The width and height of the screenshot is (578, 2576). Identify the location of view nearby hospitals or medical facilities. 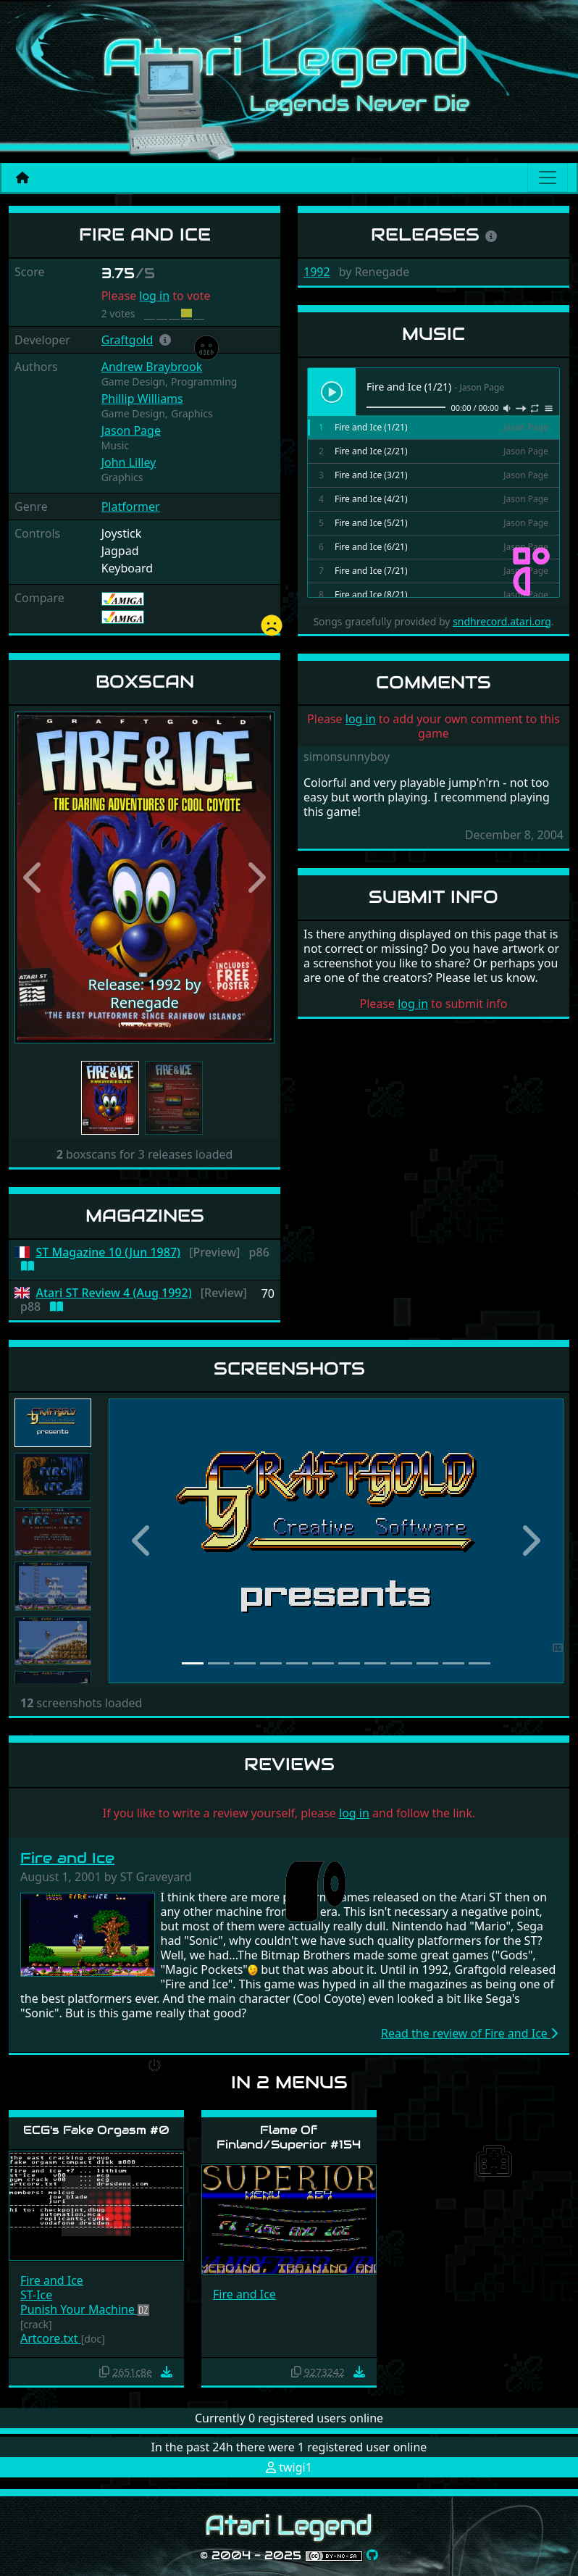
(494, 2161).